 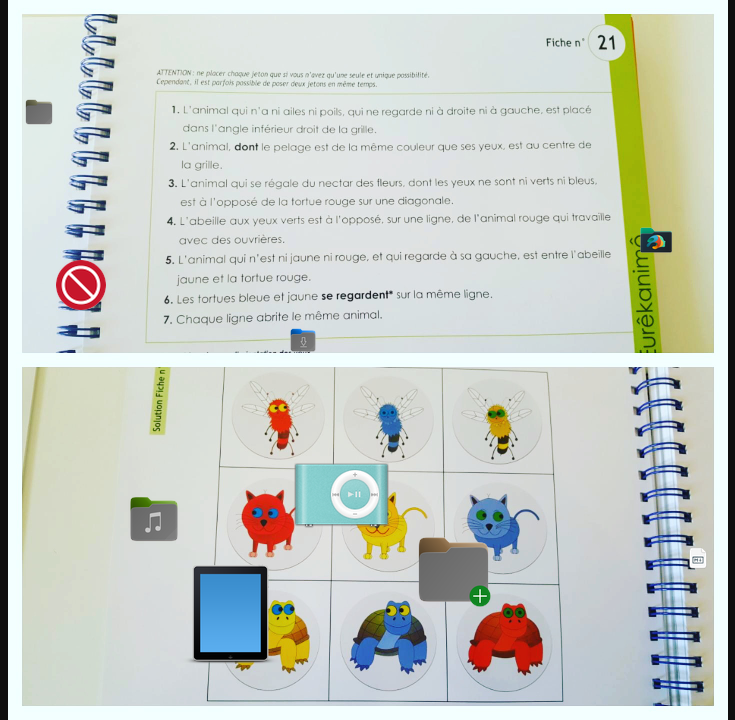 I want to click on open your downloads folder, so click(x=303, y=340).